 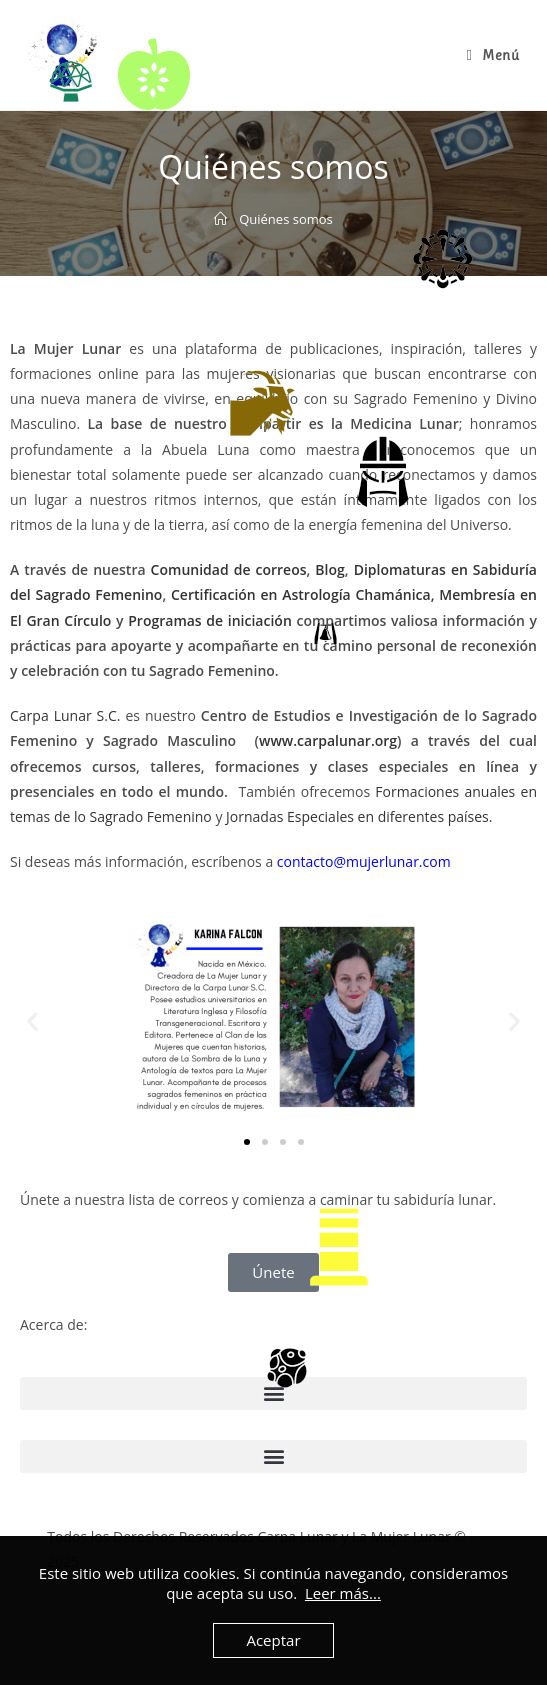 What do you see at coordinates (443, 259) in the screenshot?
I see `represents a lamprey or parasitic creature in a game` at bounding box center [443, 259].